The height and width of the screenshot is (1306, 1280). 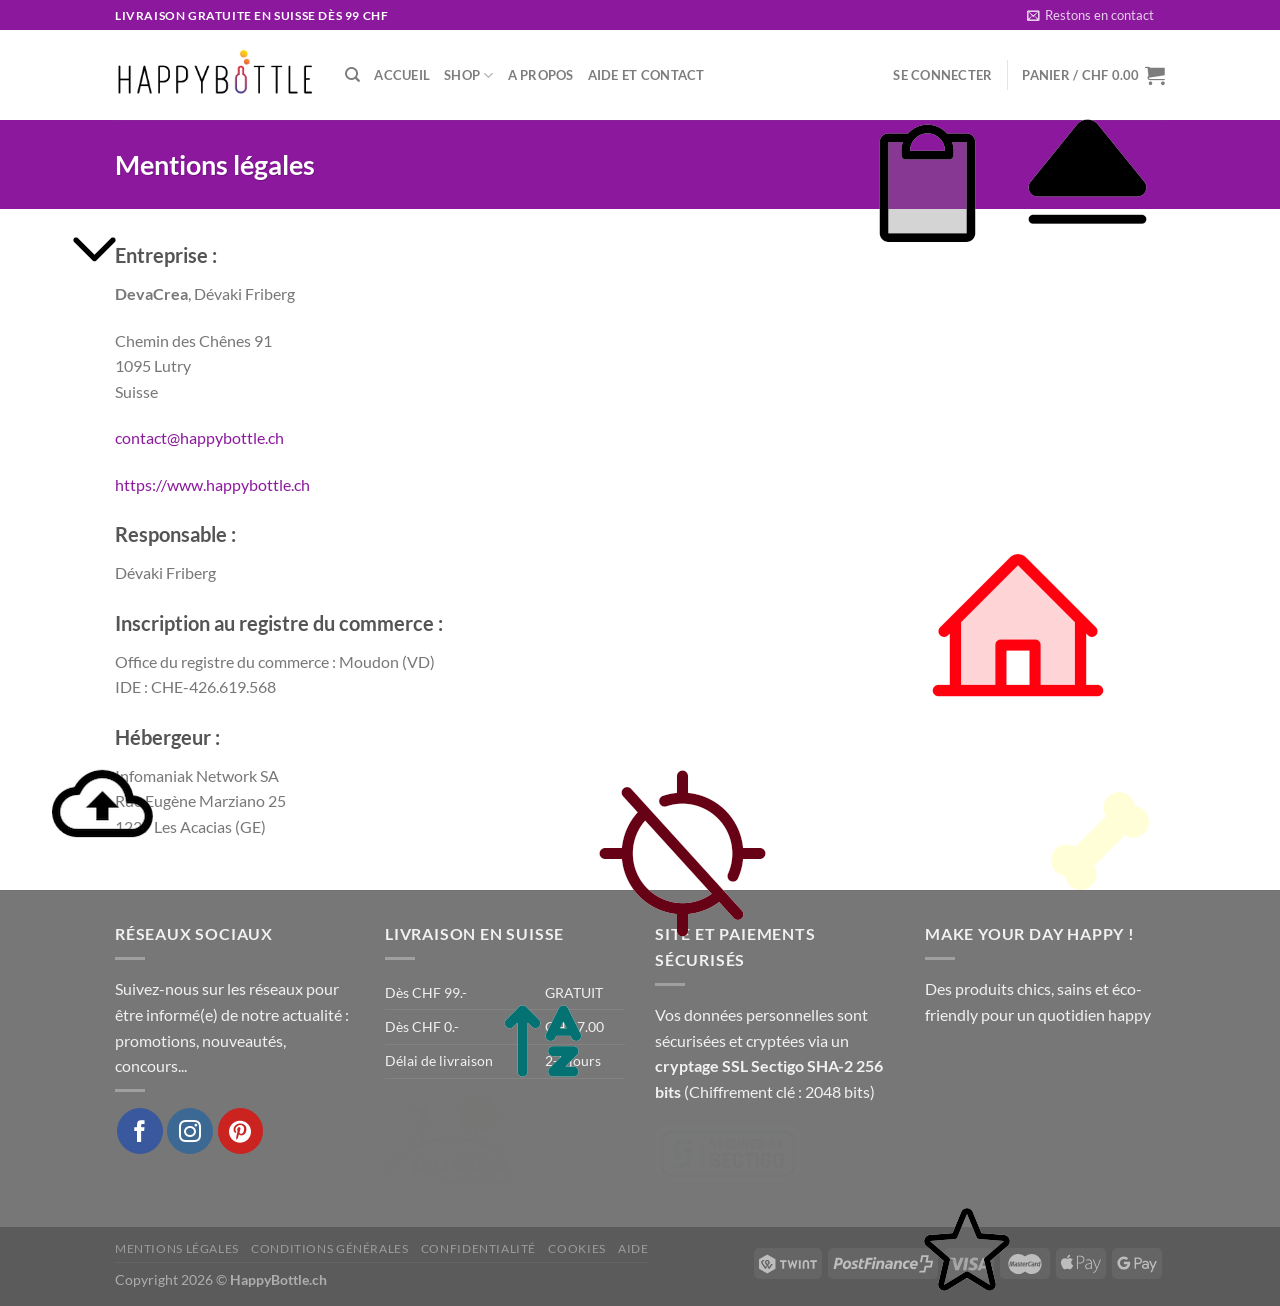 What do you see at coordinates (927, 185) in the screenshot?
I see `access clipboard contents` at bounding box center [927, 185].